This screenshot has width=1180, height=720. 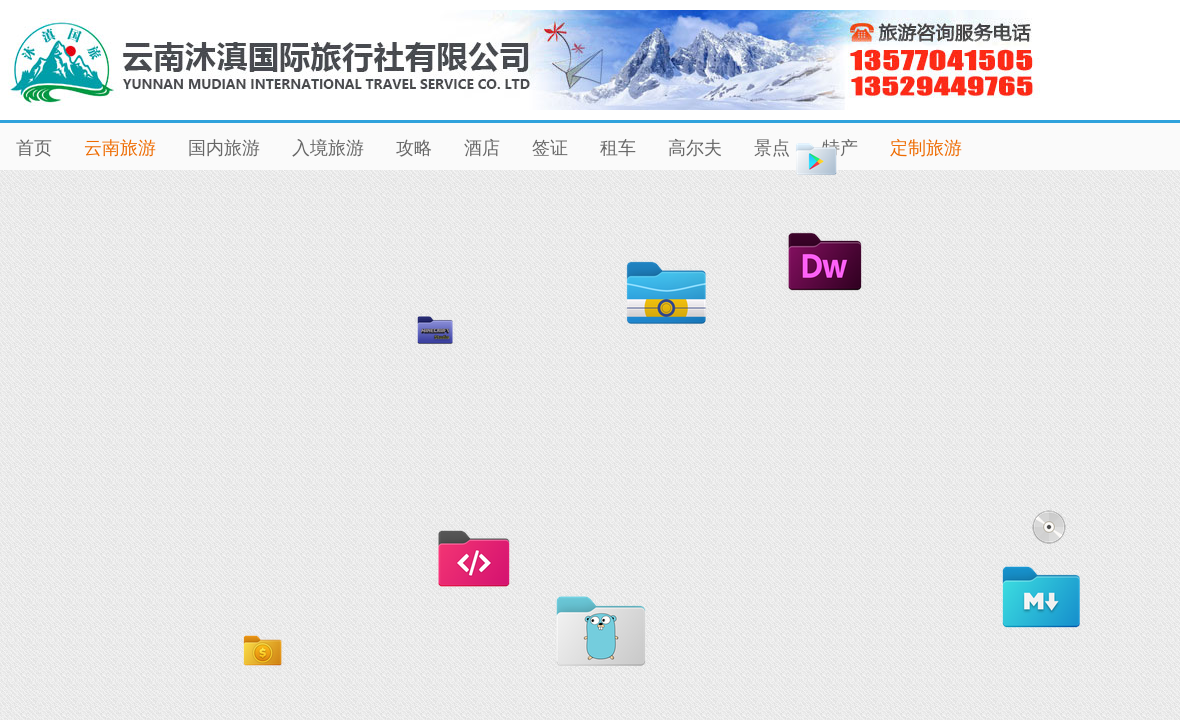 I want to click on open folder containing google play store downloads, so click(x=816, y=160).